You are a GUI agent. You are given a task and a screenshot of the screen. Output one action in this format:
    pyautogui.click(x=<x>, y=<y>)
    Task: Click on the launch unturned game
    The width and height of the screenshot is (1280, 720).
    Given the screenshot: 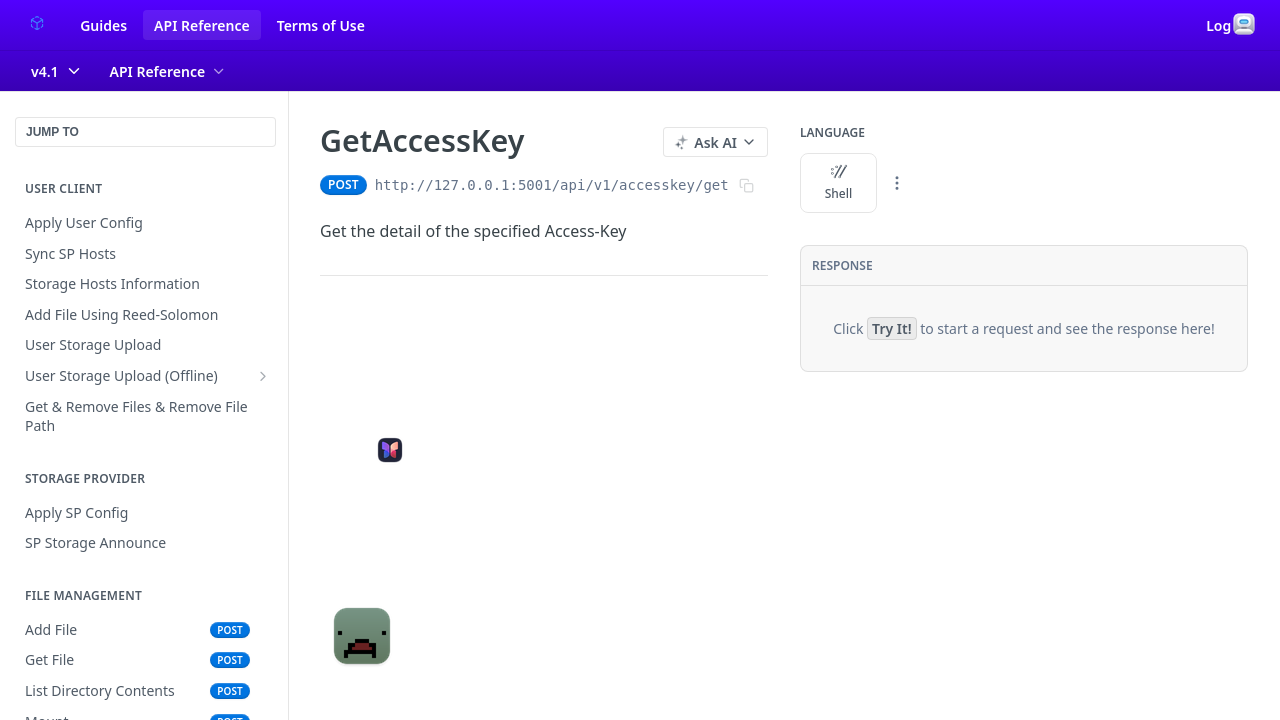 What is the action you would take?
    pyautogui.click(x=362, y=636)
    